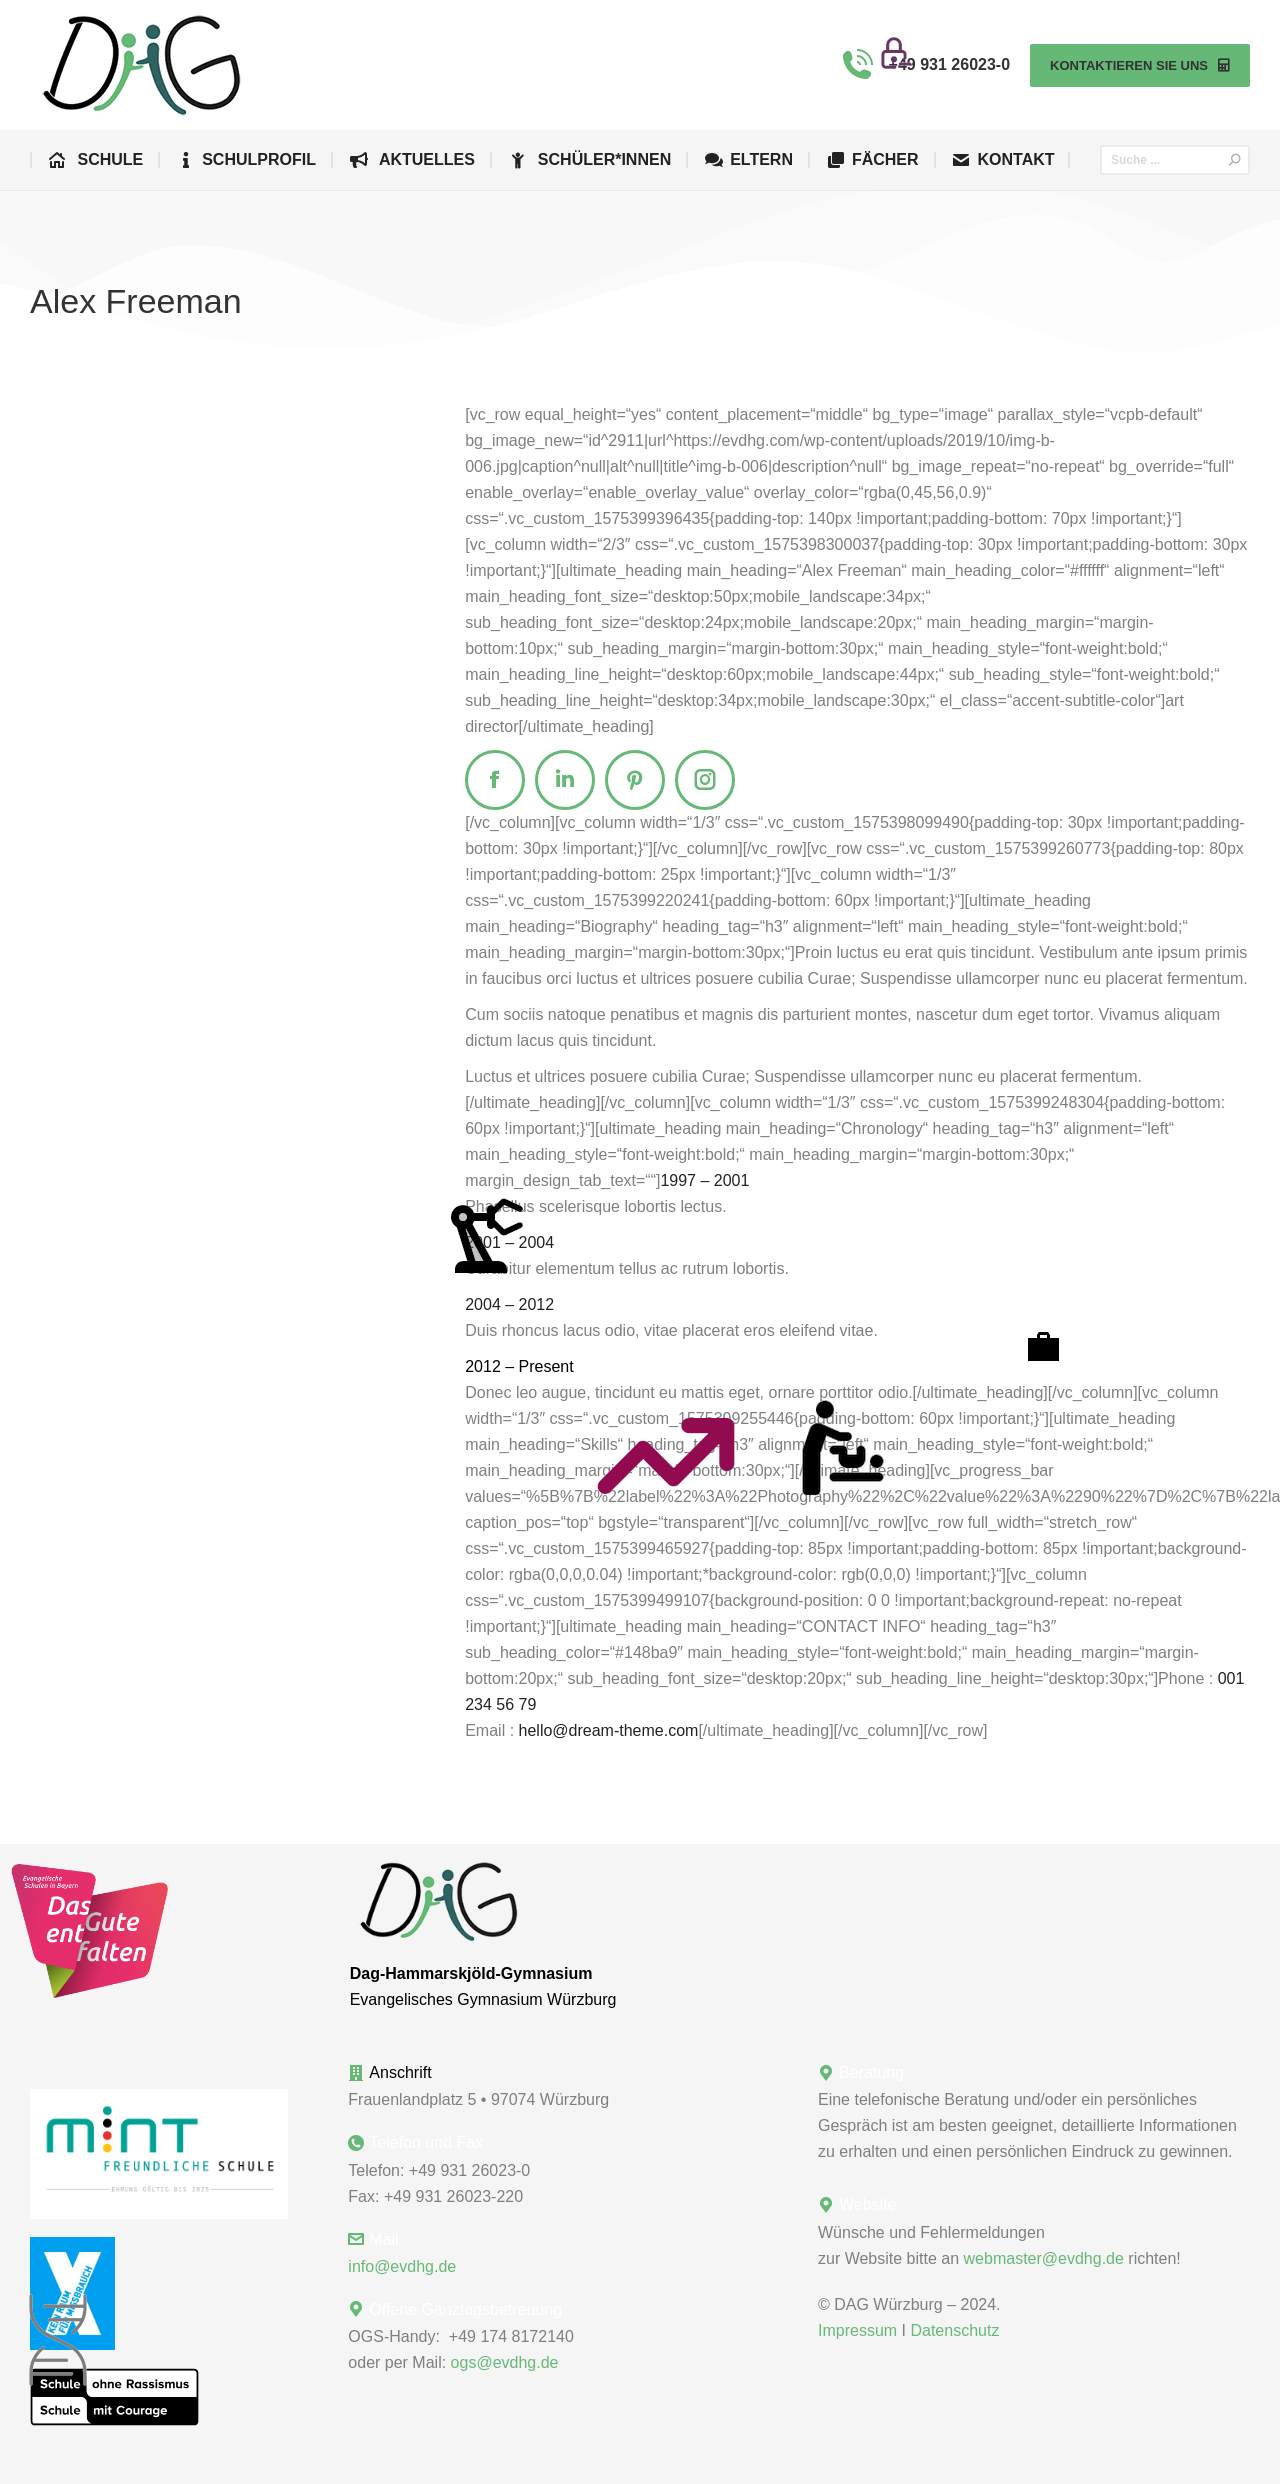  I want to click on access work-related files or documents, so click(1043, 1347).